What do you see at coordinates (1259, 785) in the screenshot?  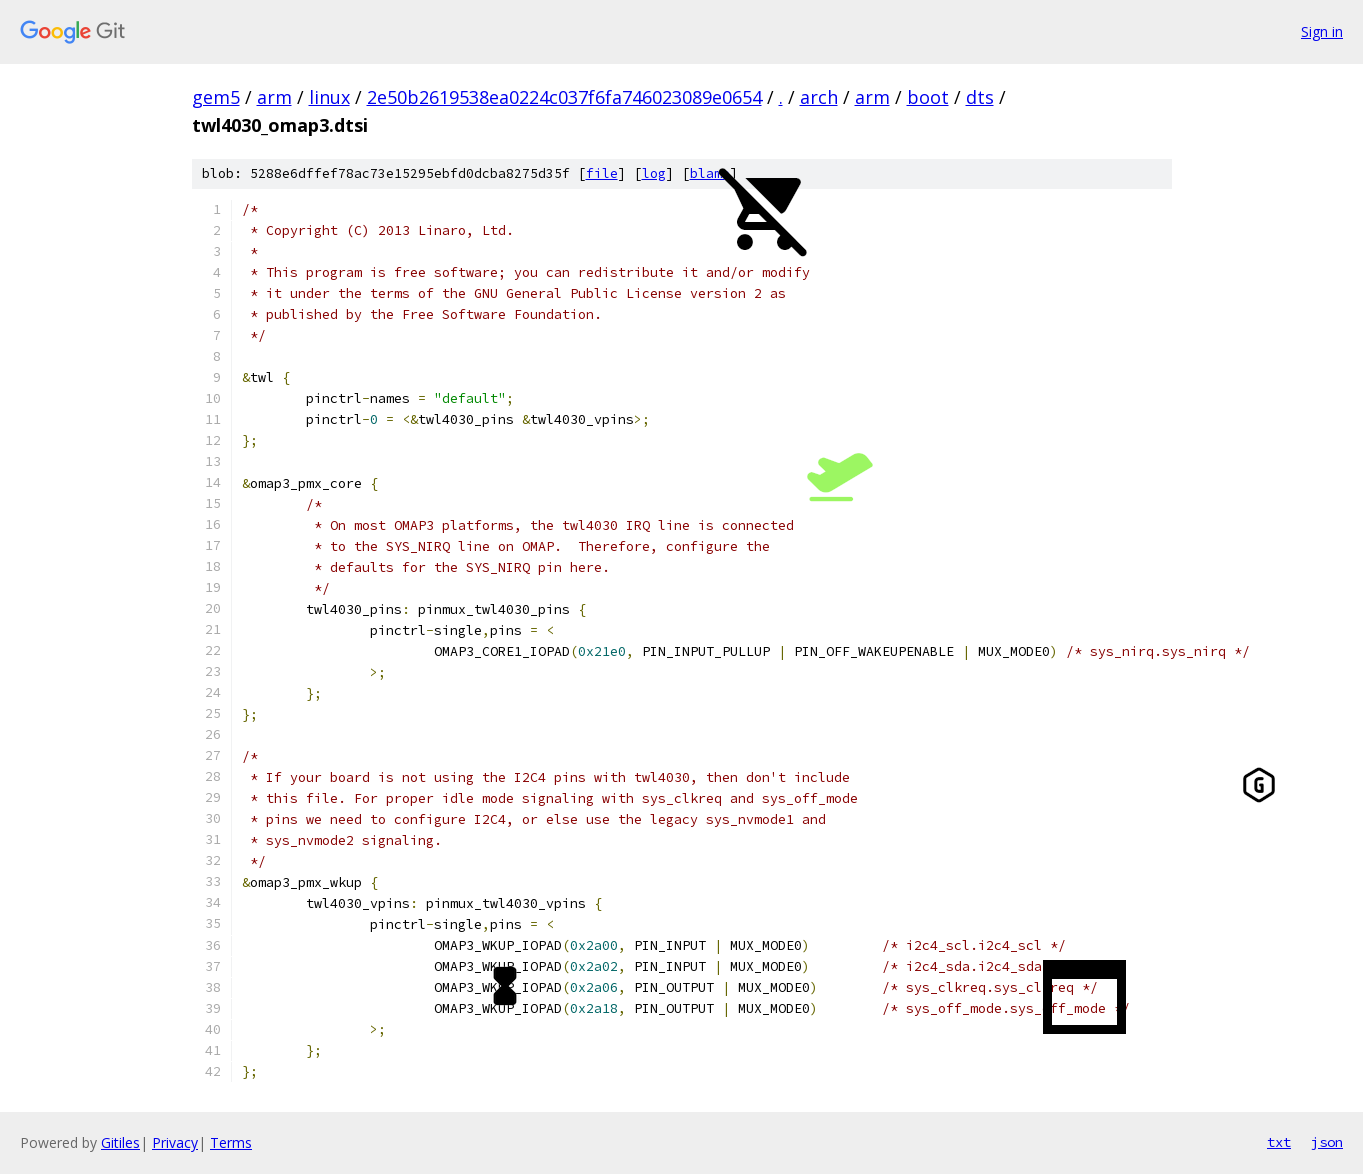 I see `indicates a "G" rating or classification` at bounding box center [1259, 785].